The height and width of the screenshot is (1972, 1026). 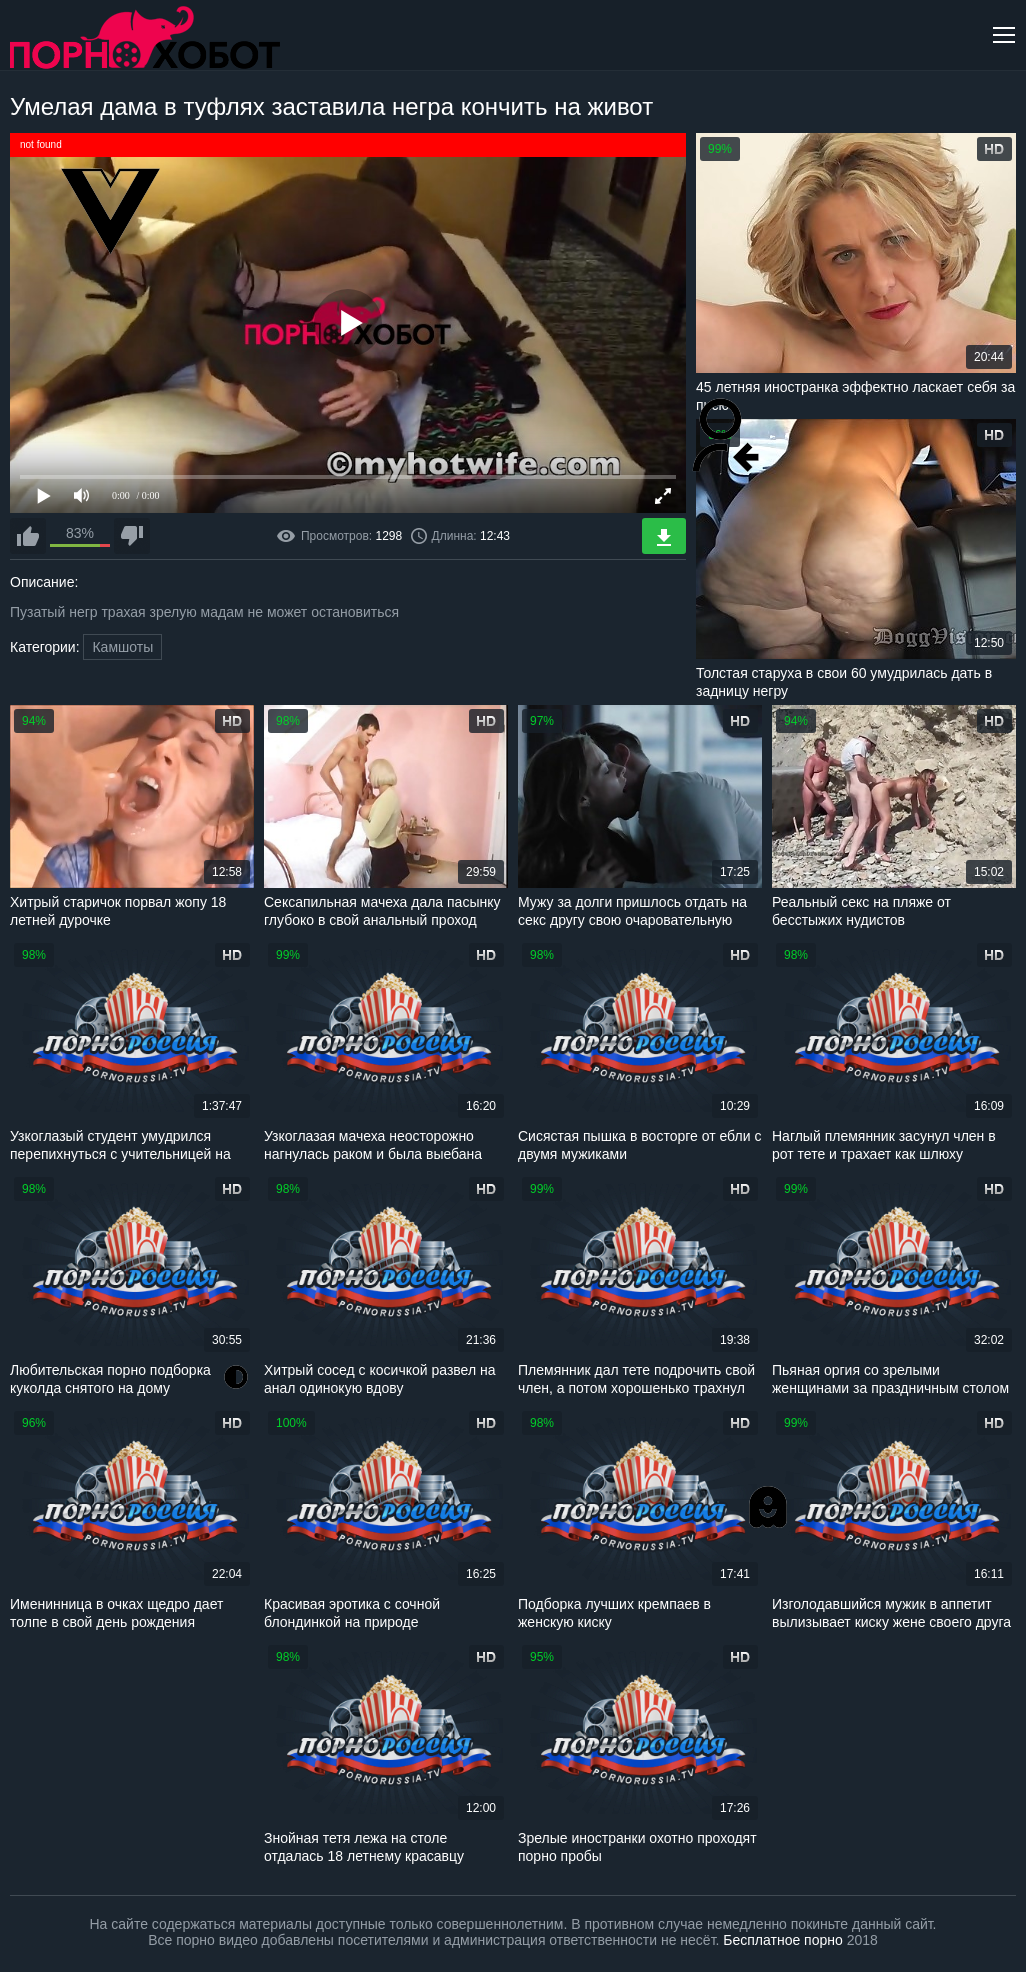 I want to click on loading indicator showing 50% progress, so click(x=236, y=1377).